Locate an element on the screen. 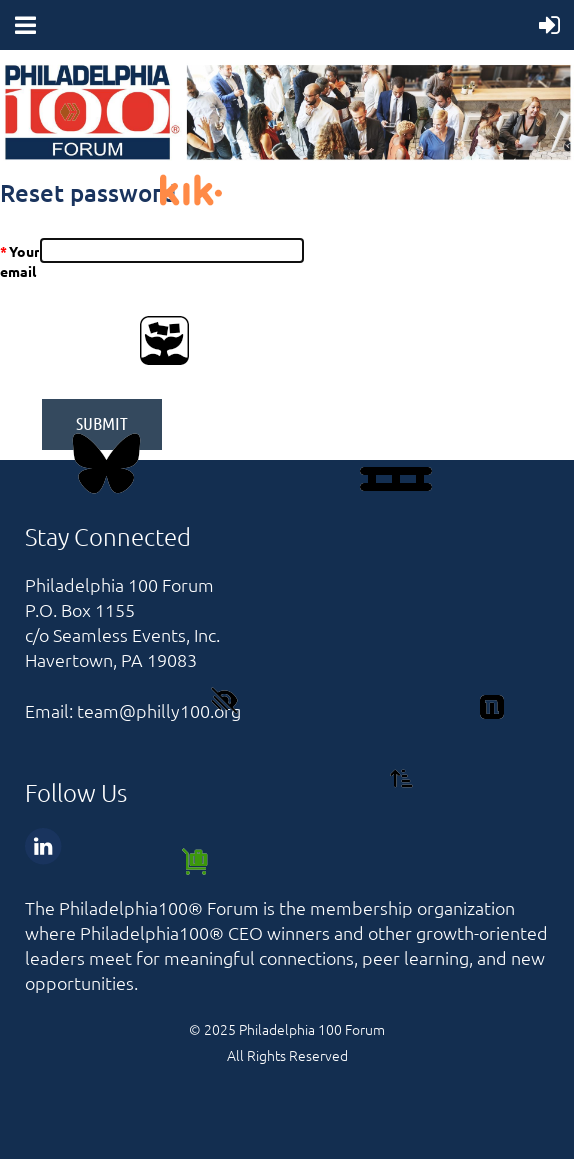 The image size is (574, 1159). open Bluesky app is located at coordinates (106, 463).